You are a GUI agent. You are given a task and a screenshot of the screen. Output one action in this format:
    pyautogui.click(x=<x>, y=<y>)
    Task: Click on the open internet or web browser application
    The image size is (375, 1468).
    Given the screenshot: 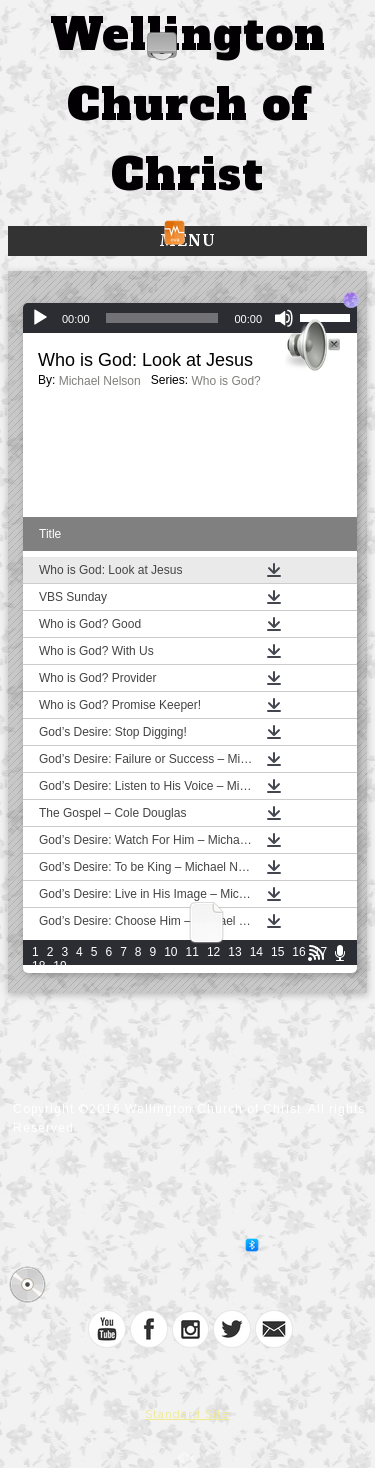 What is the action you would take?
    pyautogui.click(x=351, y=300)
    